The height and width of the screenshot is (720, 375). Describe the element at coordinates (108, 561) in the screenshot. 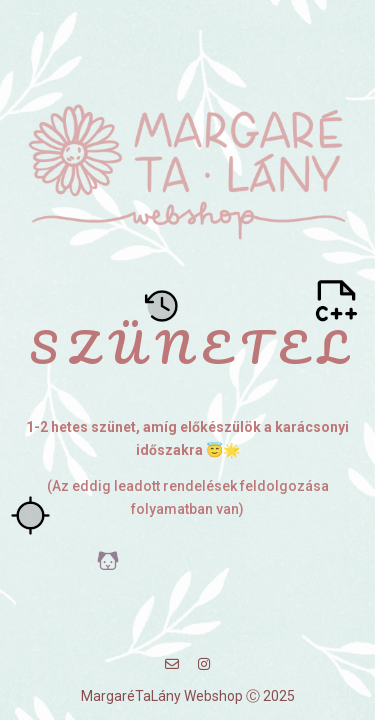

I see `access pet-related features or settings` at that location.